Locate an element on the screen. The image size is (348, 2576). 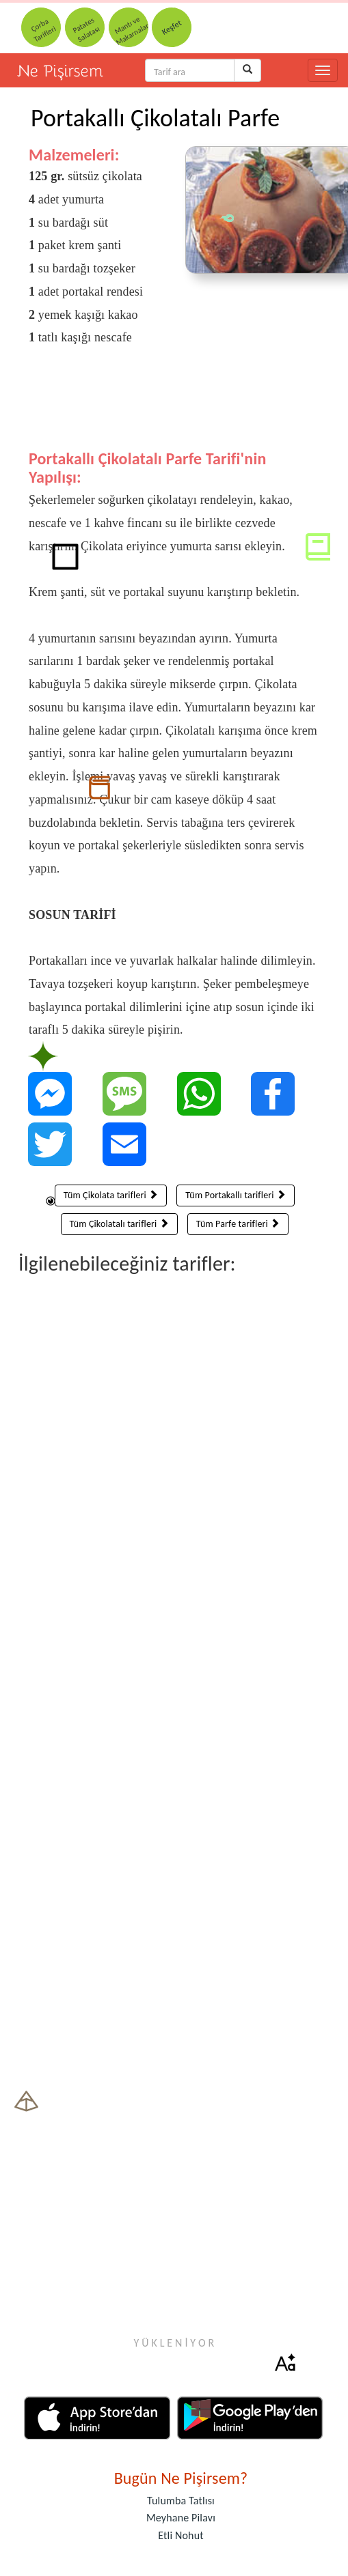
open Google Gemini AI assistant is located at coordinates (43, 1056).